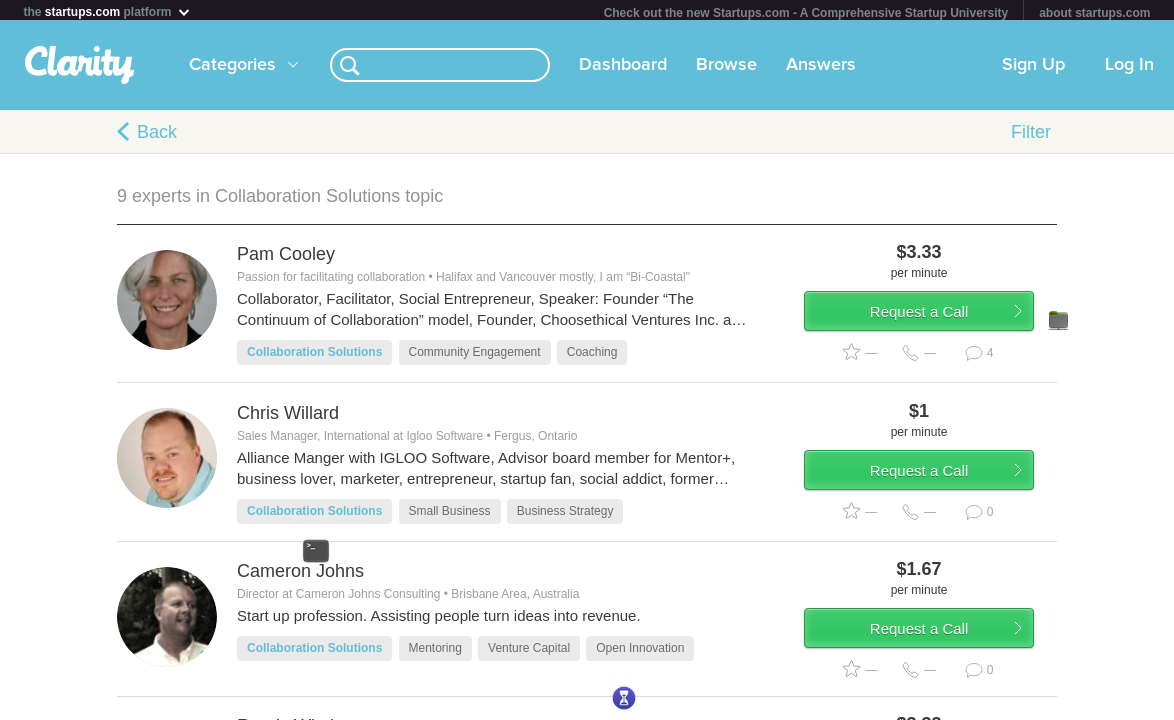 Image resolution: width=1174 pixels, height=720 pixels. I want to click on view screen time usage and statistics, so click(624, 698).